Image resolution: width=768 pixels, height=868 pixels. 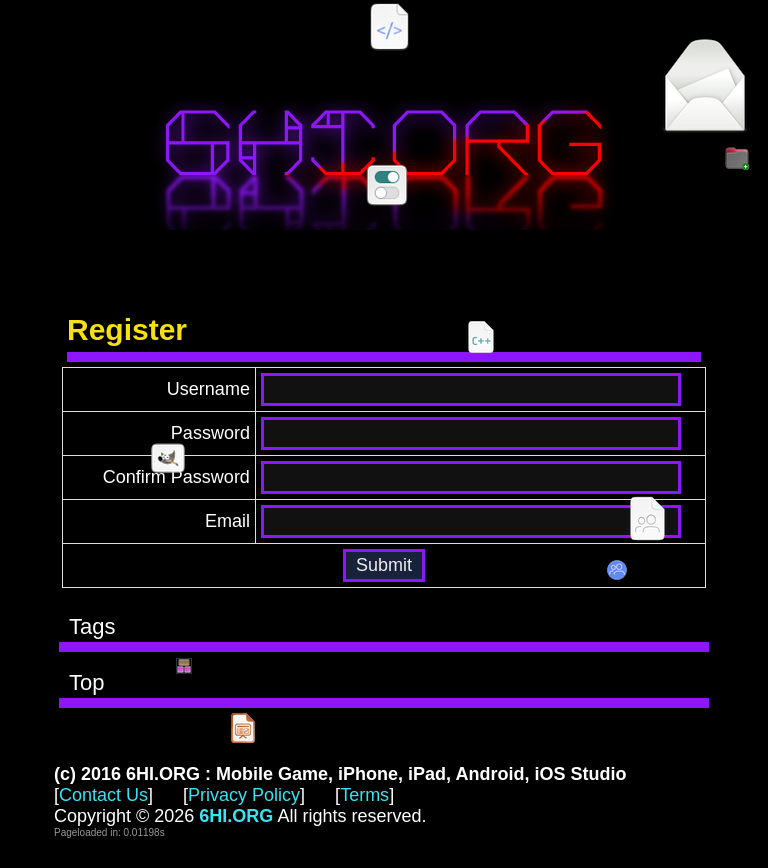 I want to click on a C++ source code file, so click(x=481, y=337).